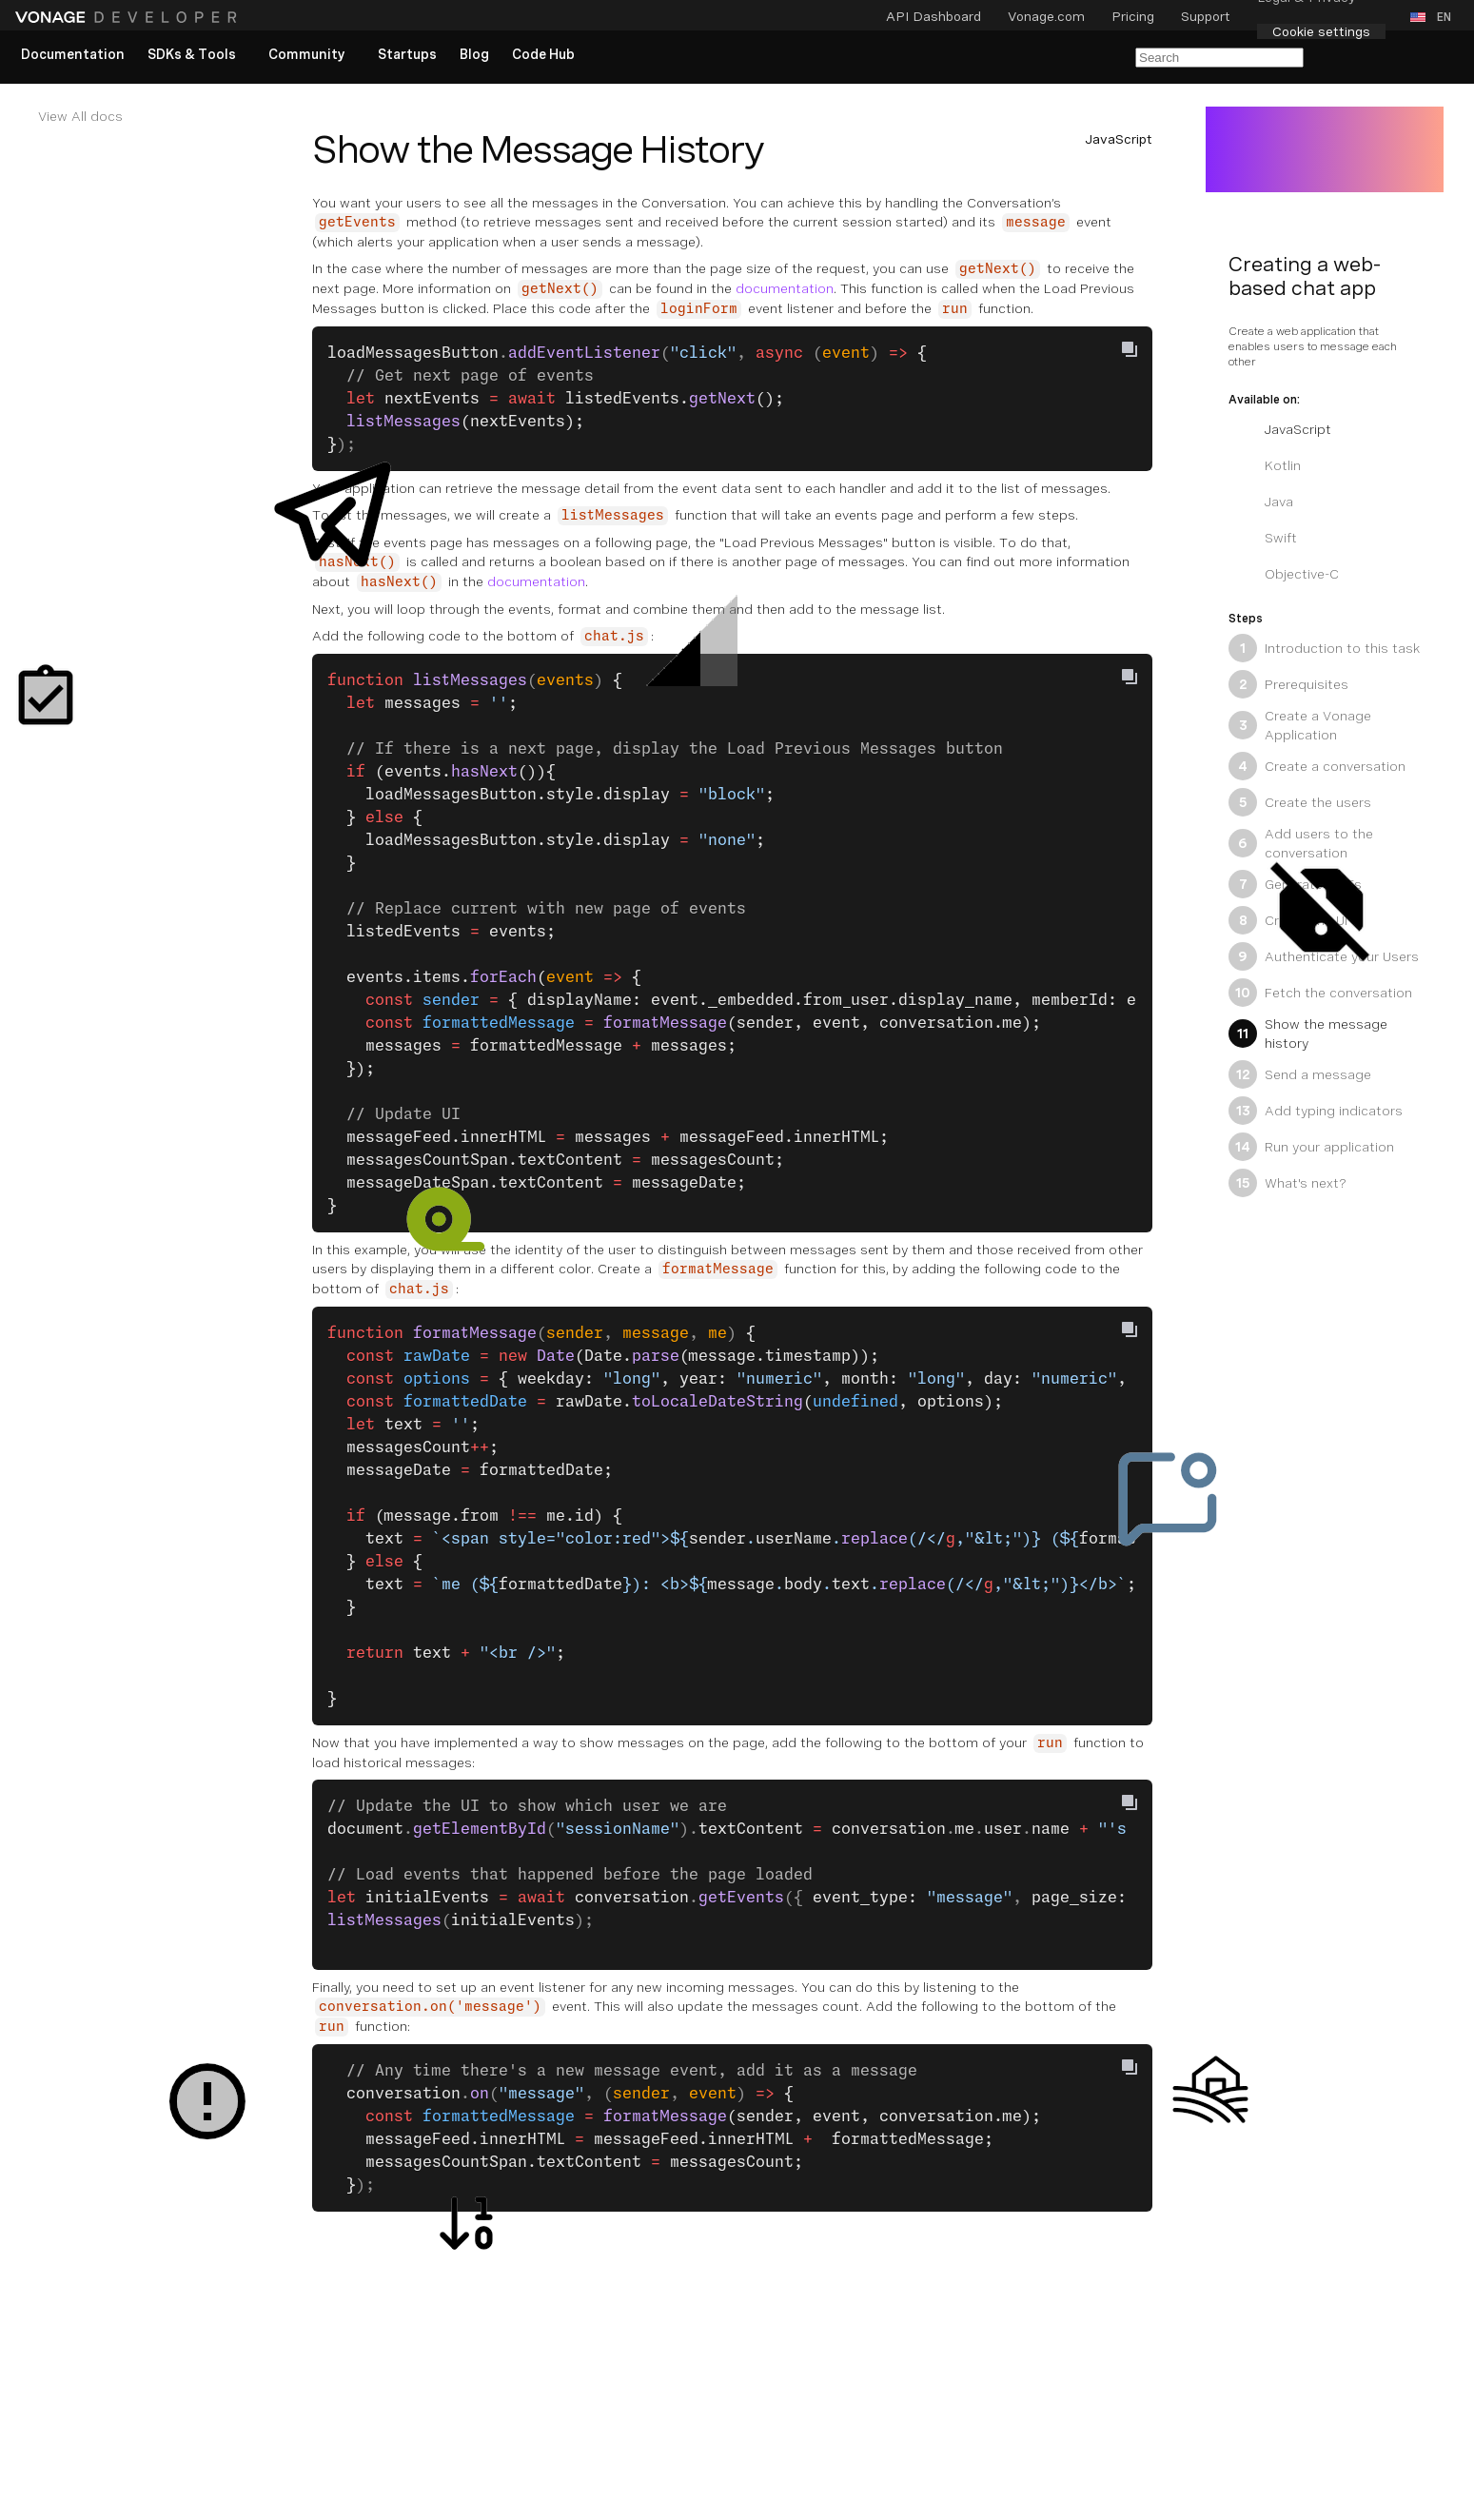  What do you see at coordinates (1168, 1497) in the screenshot?
I see `new unread message notification` at bounding box center [1168, 1497].